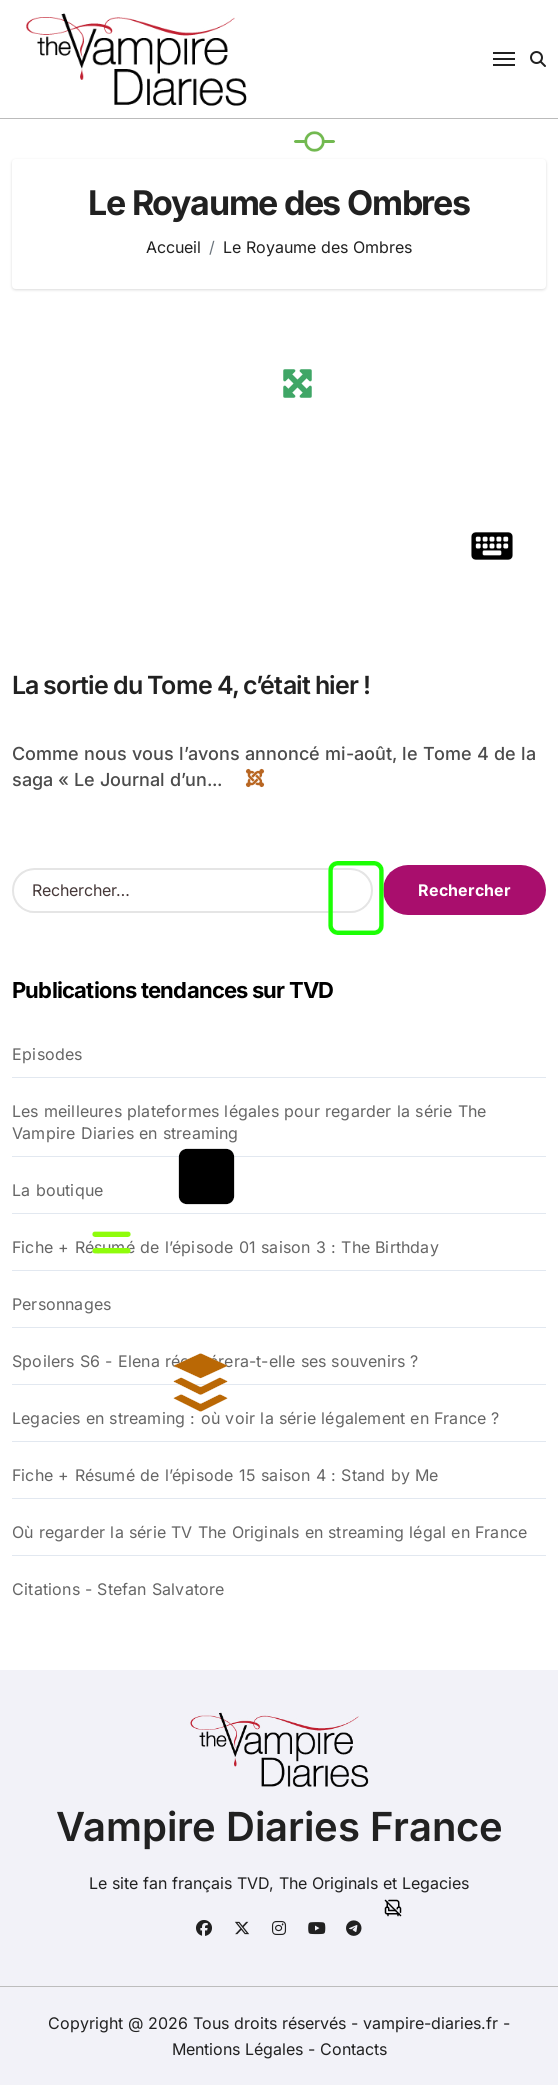  What do you see at coordinates (492, 546) in the screenshot?
I see `open the on-screen keyboard` at bounding box center [492, 546].